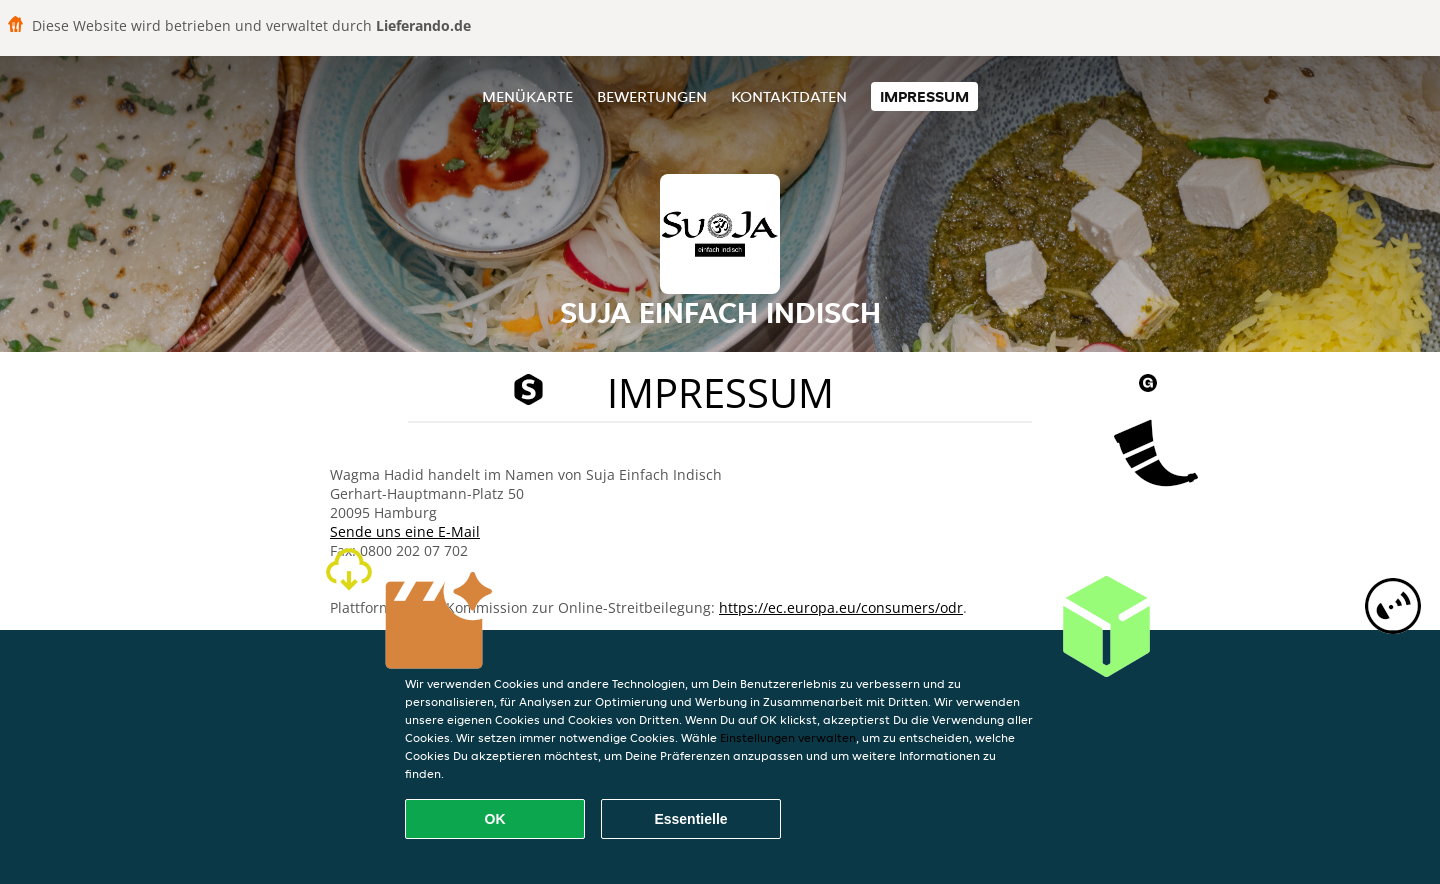 This screenshot has height=884, width=1440. I want to click on download file from cloud storage, so click(349, 569).